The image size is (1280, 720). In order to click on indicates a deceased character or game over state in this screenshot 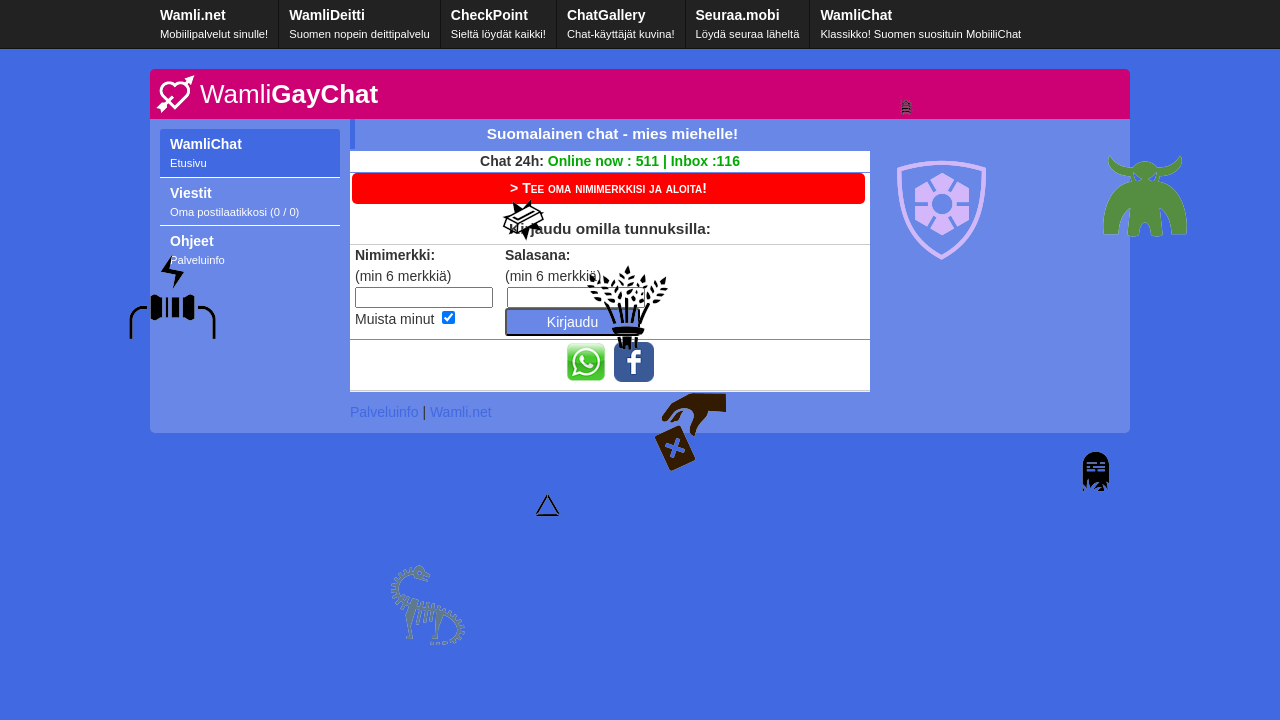, I will do `click(1096, 472)`.